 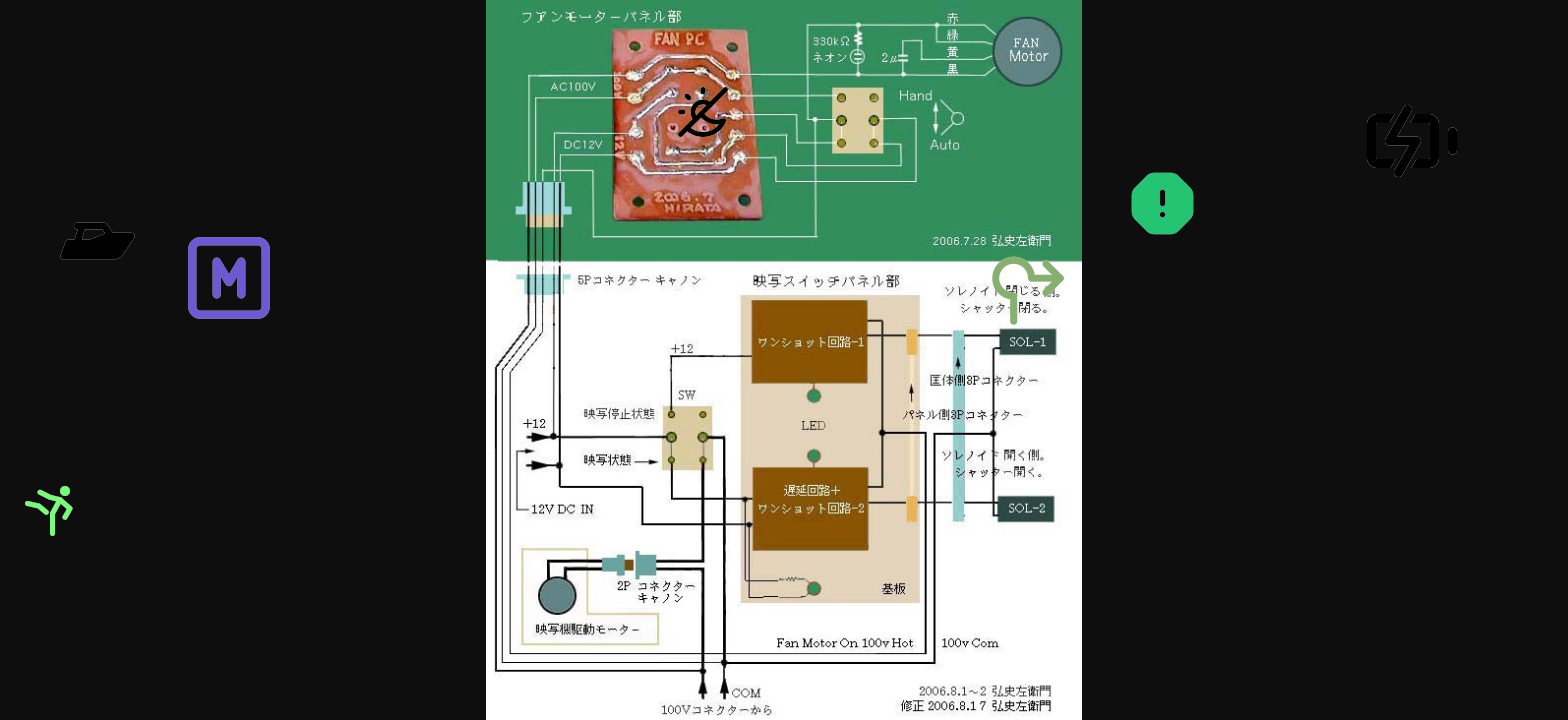 What do you see at coordinates (97, 239) in the screenshot?
I see `access boat rental or marina services` at bounding box center [97, 239].